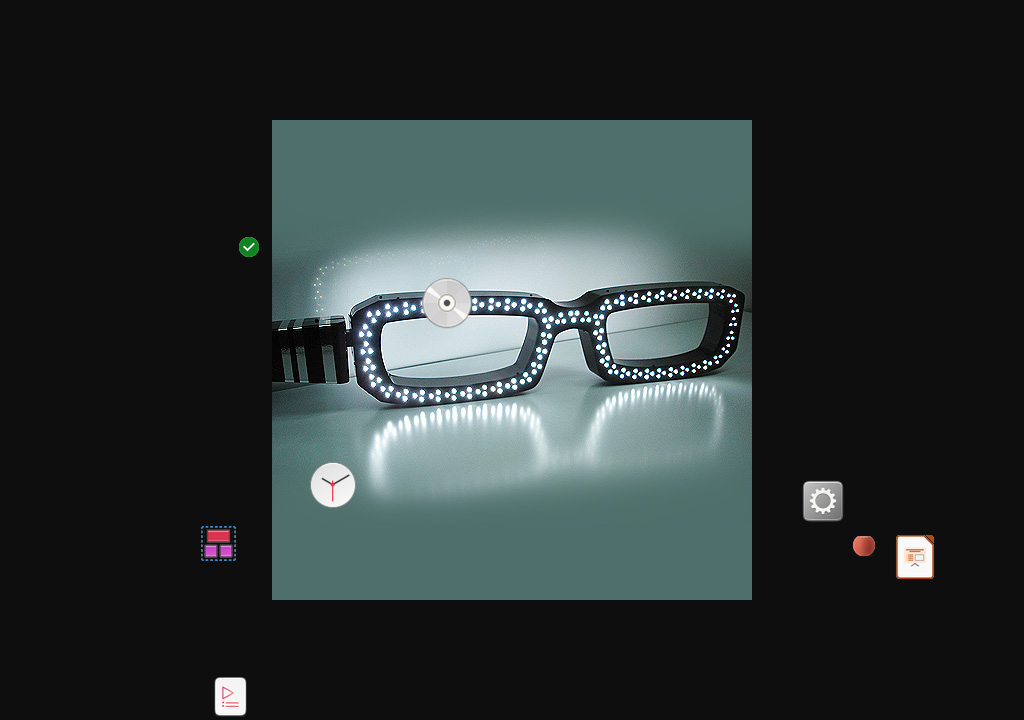 The height and width of the screenshot is (720, 1024). I want to click on select all items in the current view, so click(218, 543).